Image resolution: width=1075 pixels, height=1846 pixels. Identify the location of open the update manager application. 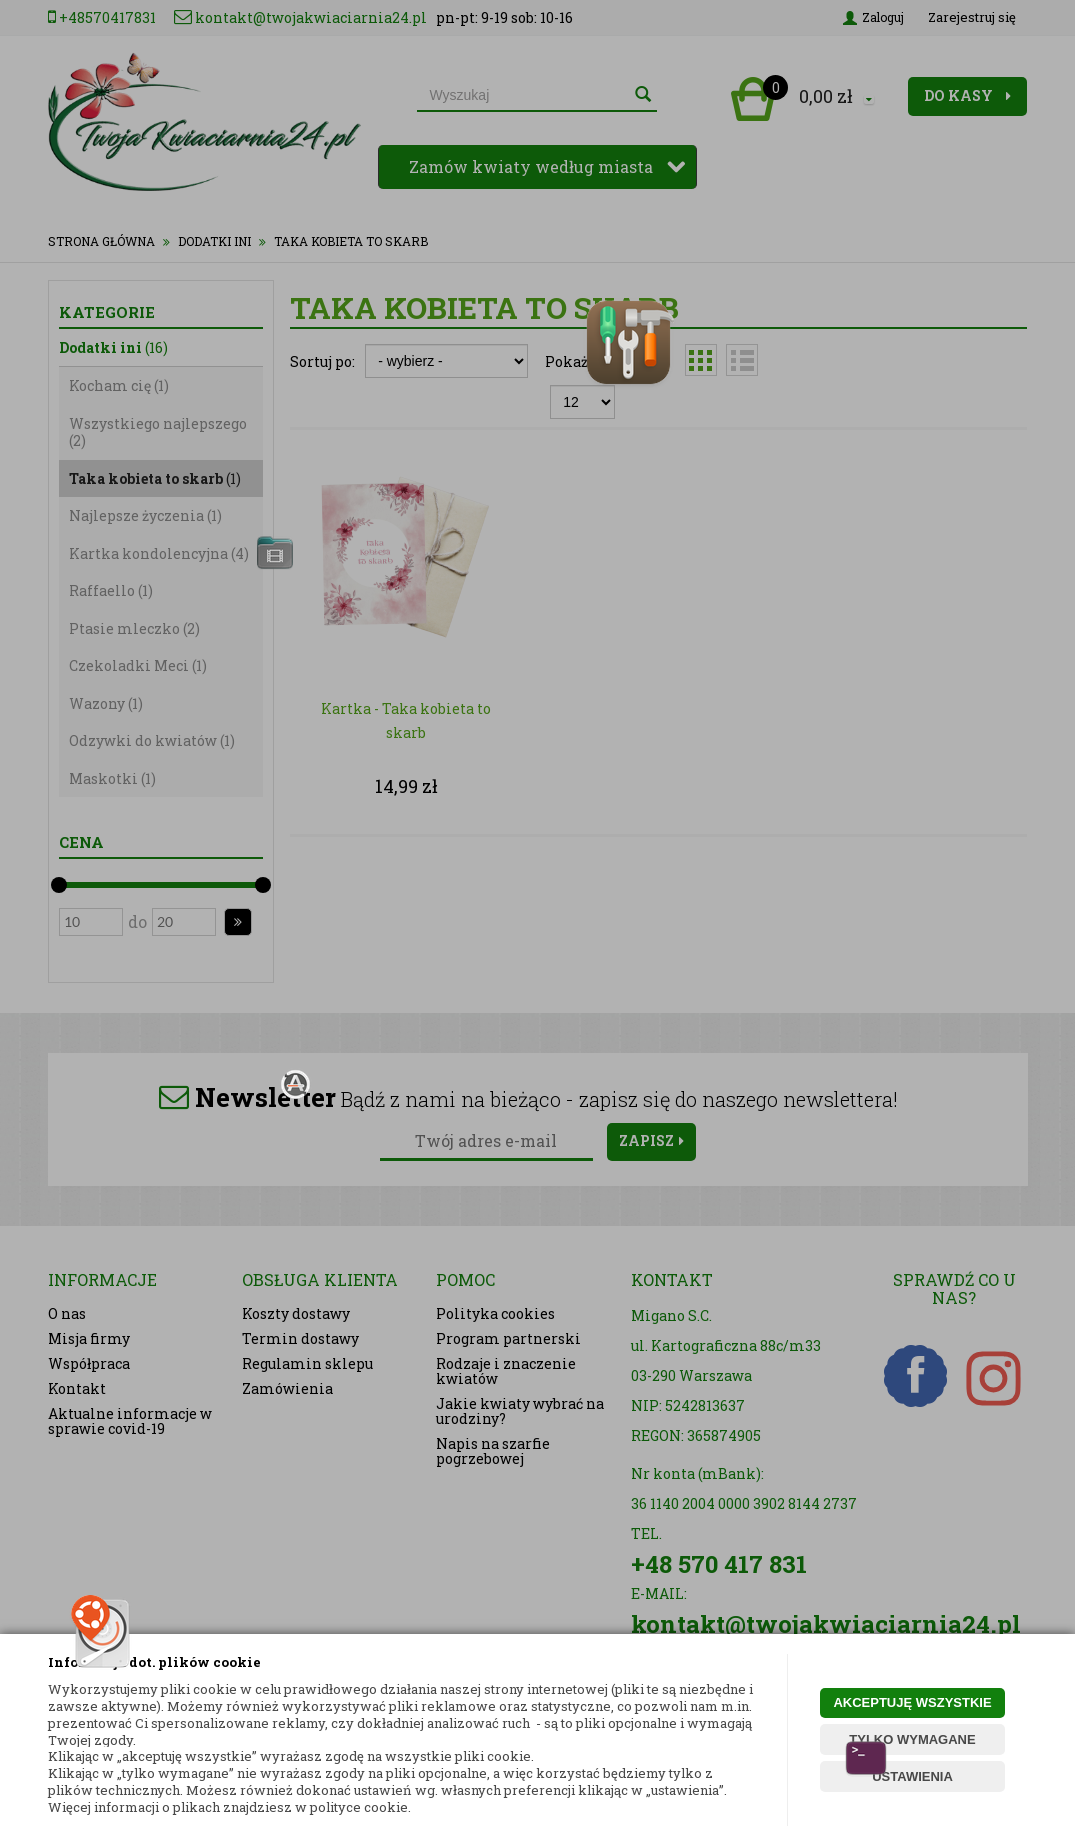
(295, 1084).